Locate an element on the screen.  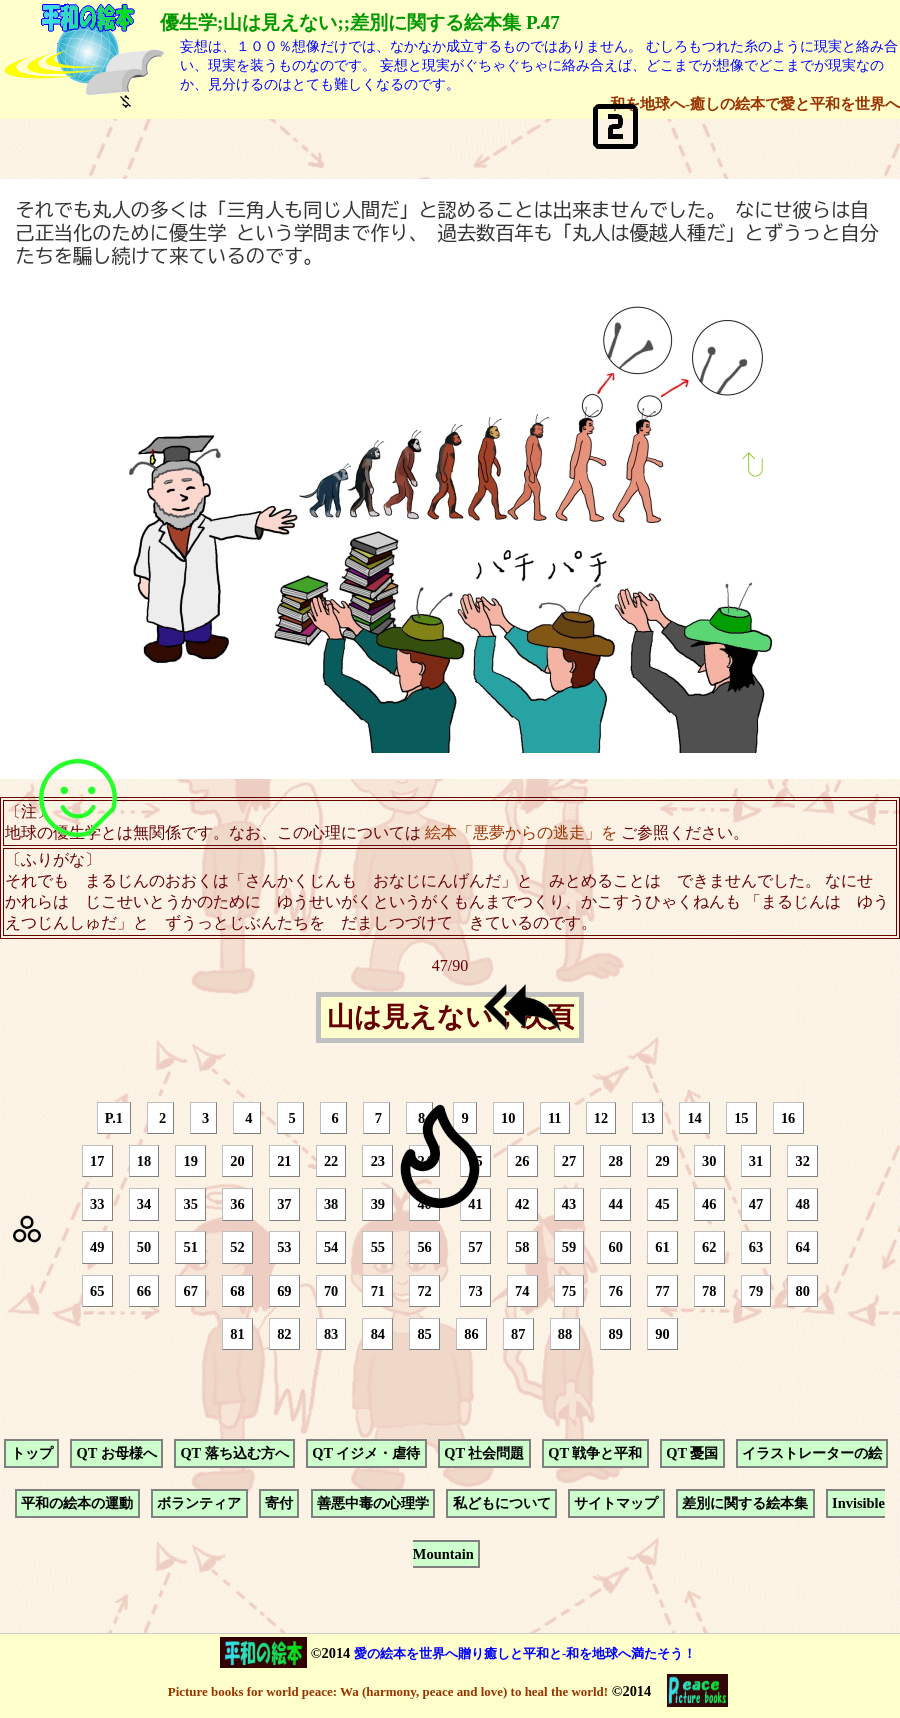
indicates trending or hot content is located at coordinates (440, 1154).